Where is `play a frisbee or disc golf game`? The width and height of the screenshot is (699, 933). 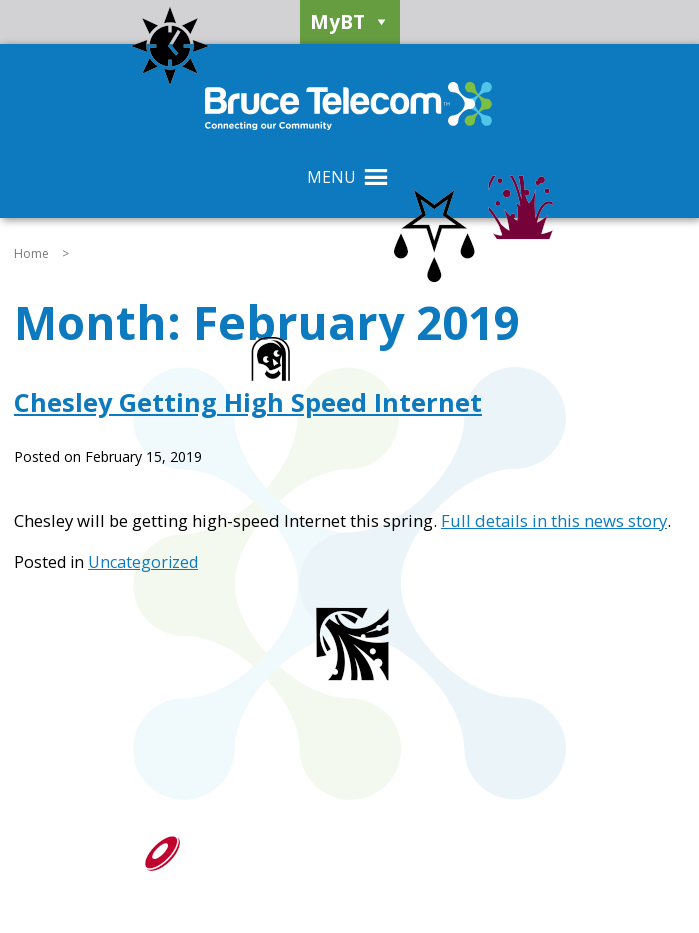
play a frisbee or disc golf game is located at coordinates (162, 853).